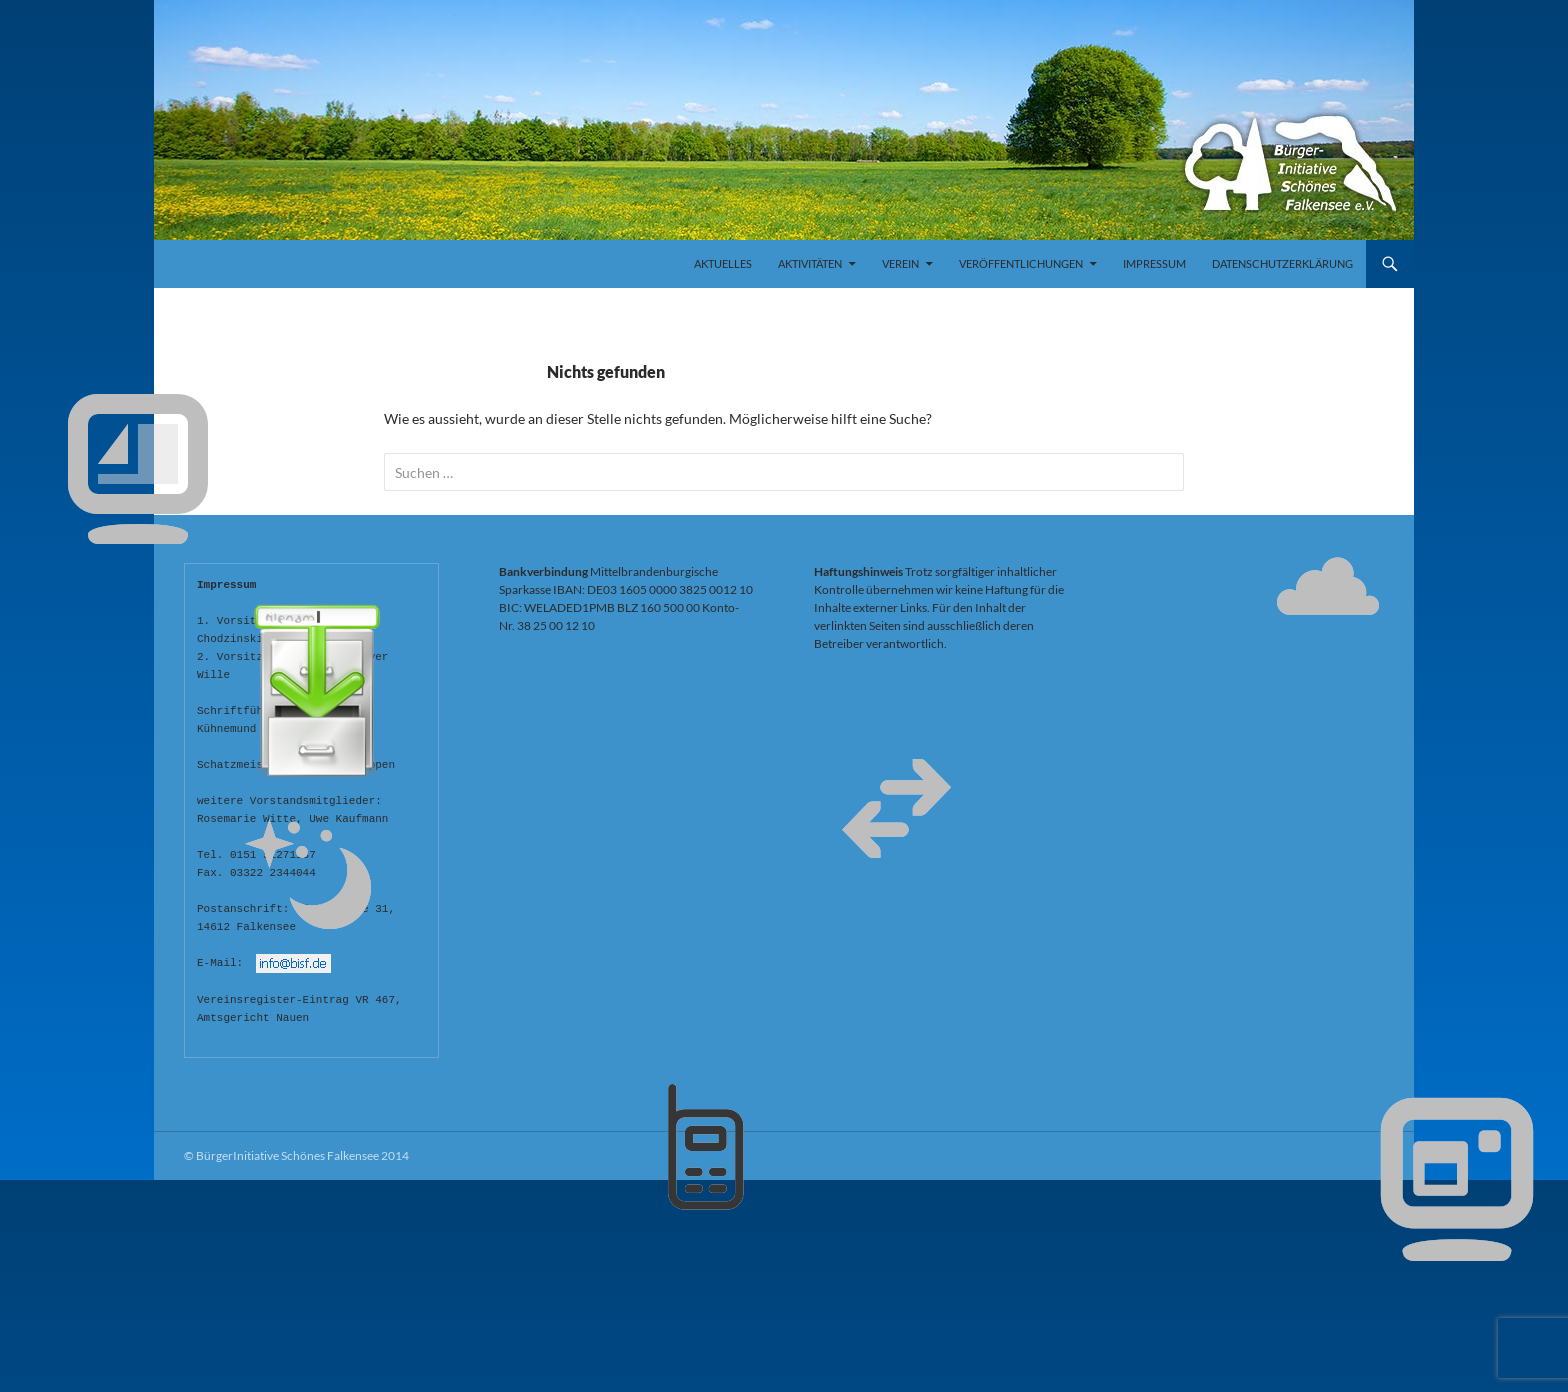 The height and width of the screenshot is (1392, 1568). What do you see at coordinates (138, 464) in the screenshot?
I see `change your desktop wallpaper` at bounding box center [138, 464].